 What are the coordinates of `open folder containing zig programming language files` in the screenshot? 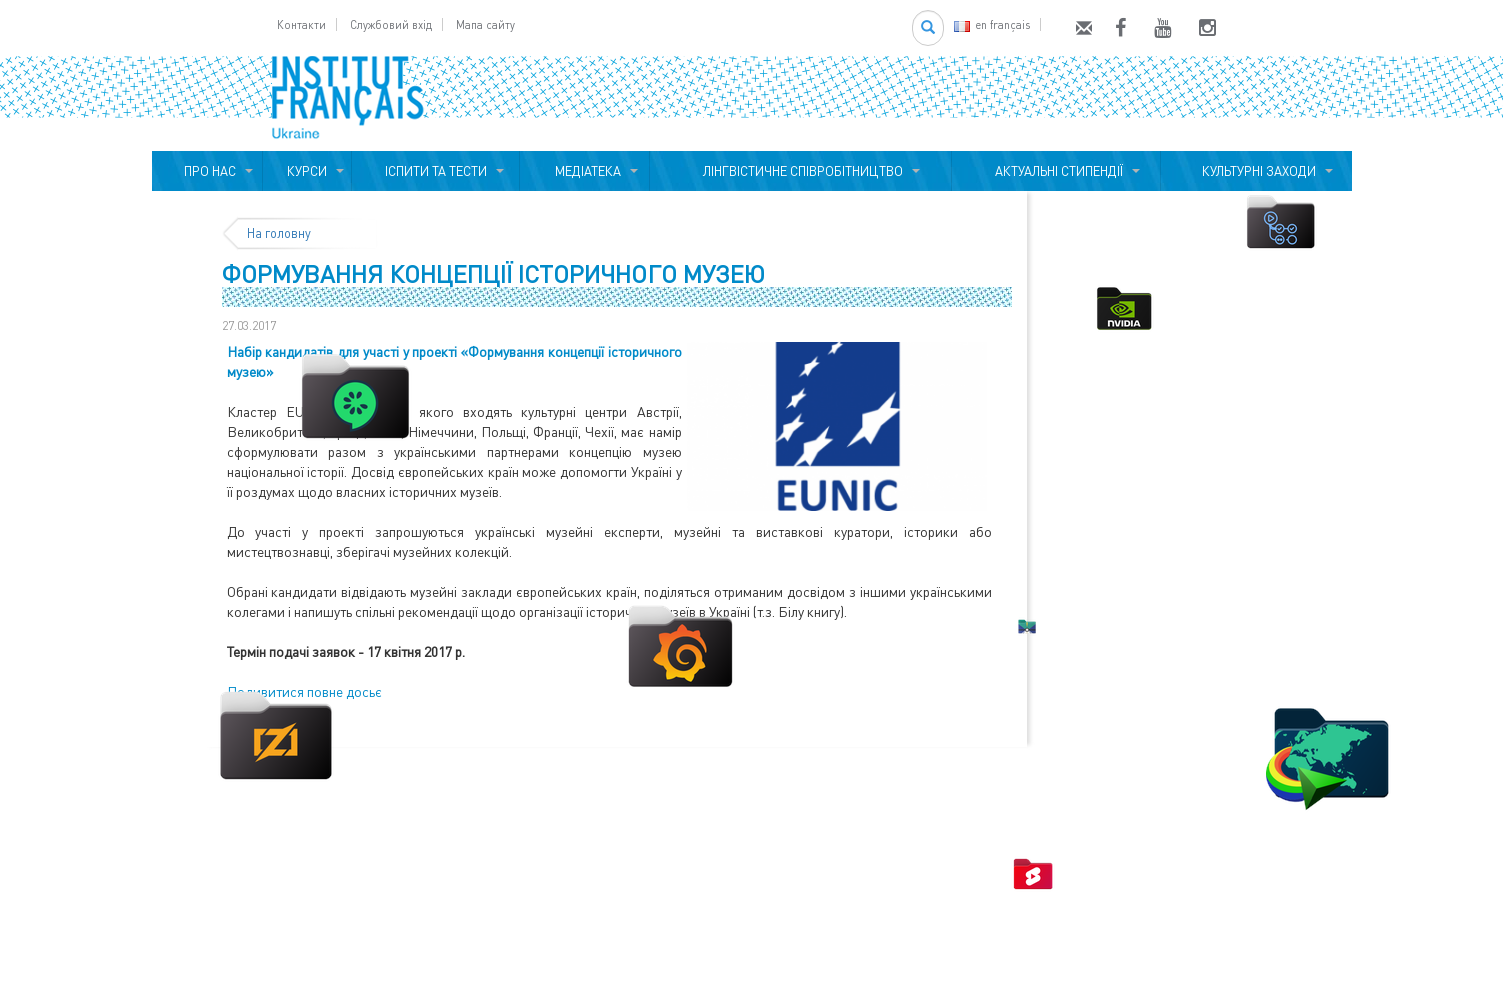 It's located at (275, 738).